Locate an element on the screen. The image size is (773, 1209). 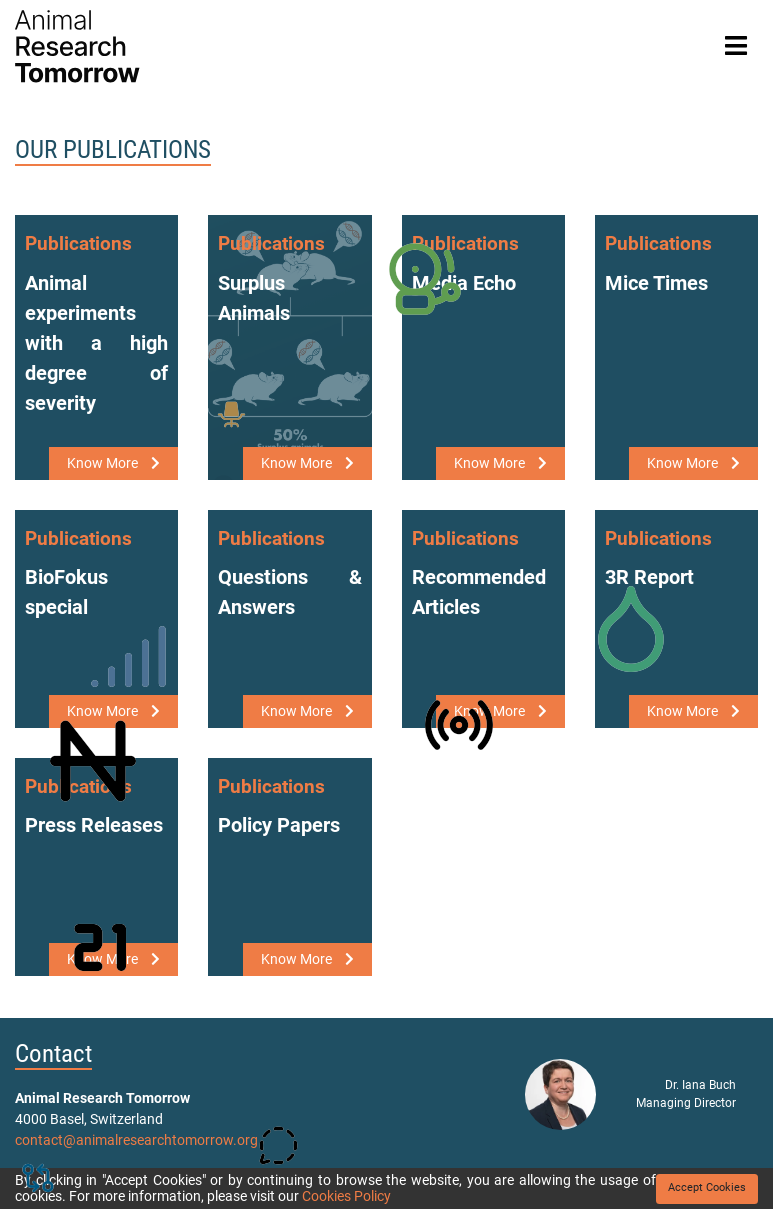
workspace or office settings is located at coordinates (231, 414).